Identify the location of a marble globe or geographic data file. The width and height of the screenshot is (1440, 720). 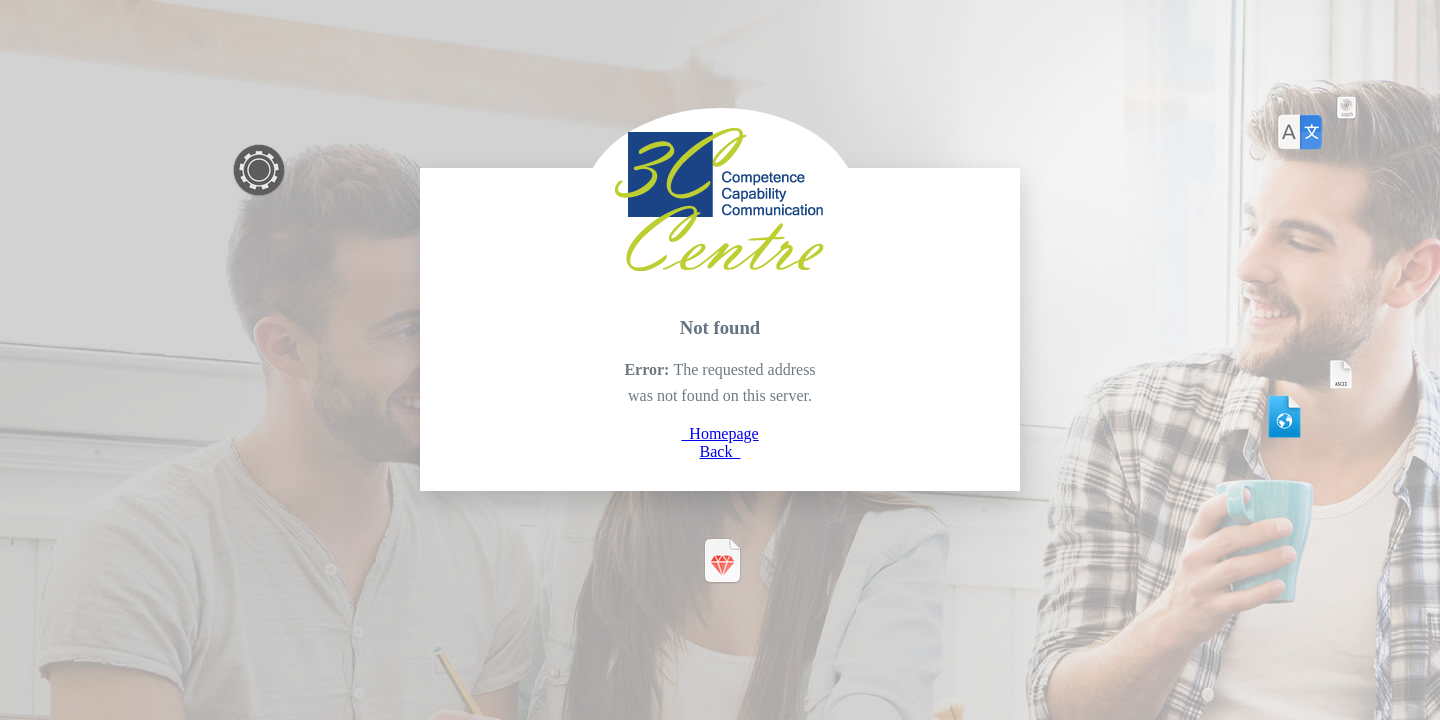
(1284, 417).